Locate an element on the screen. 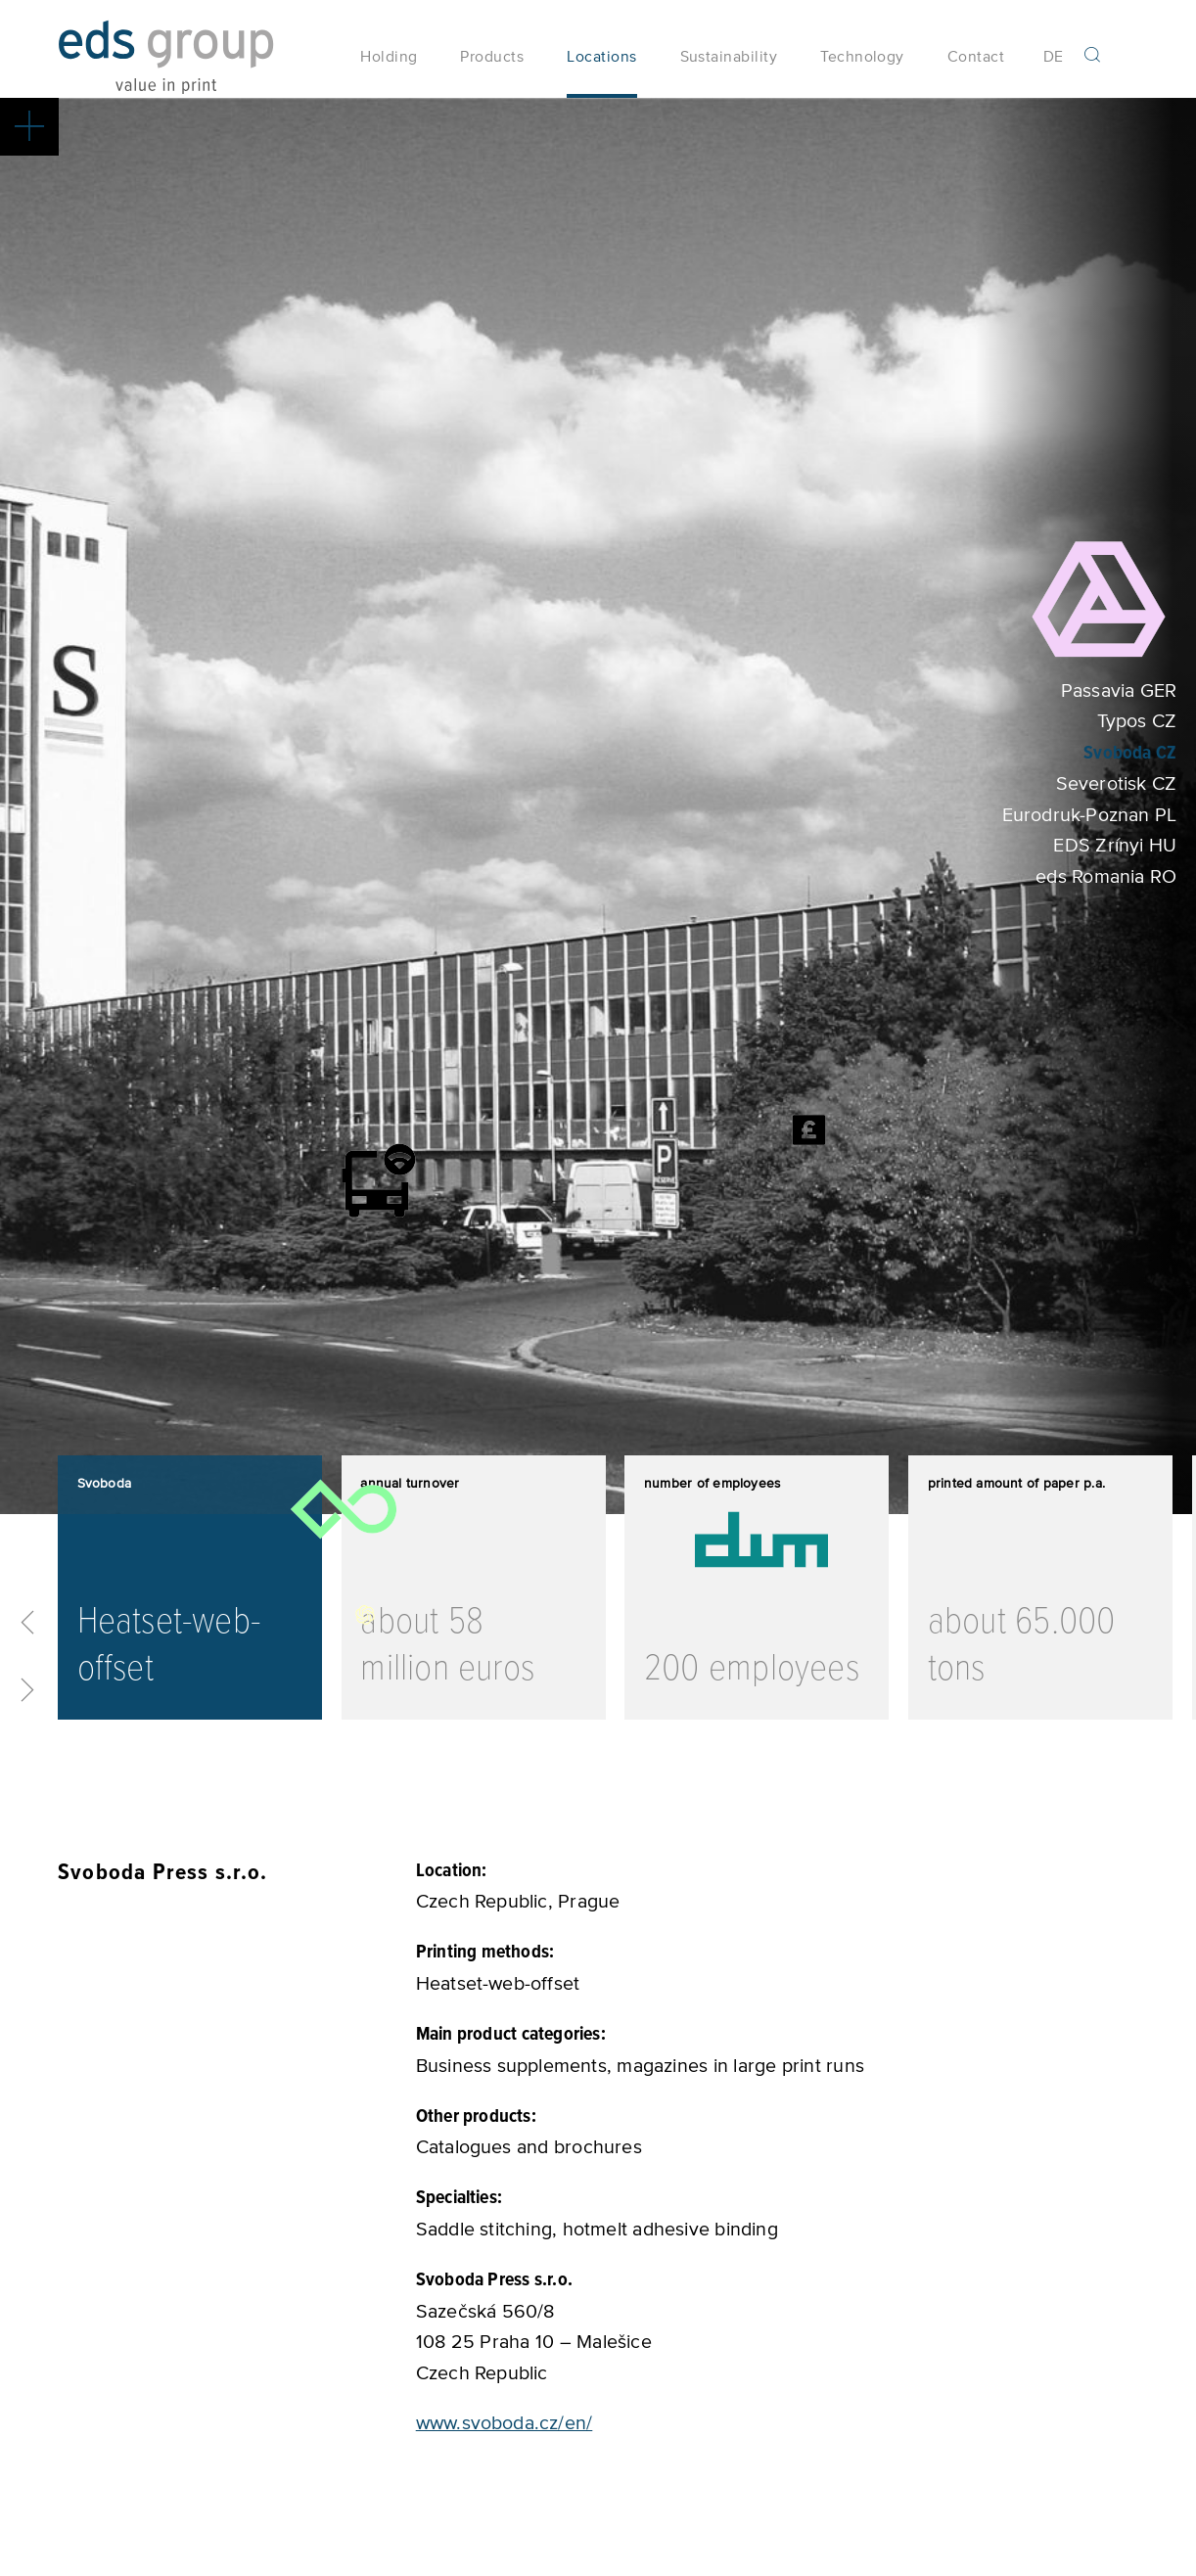 The image size is (1196, 2576). access British pound currency settings is located at coordinates (808, 1129).